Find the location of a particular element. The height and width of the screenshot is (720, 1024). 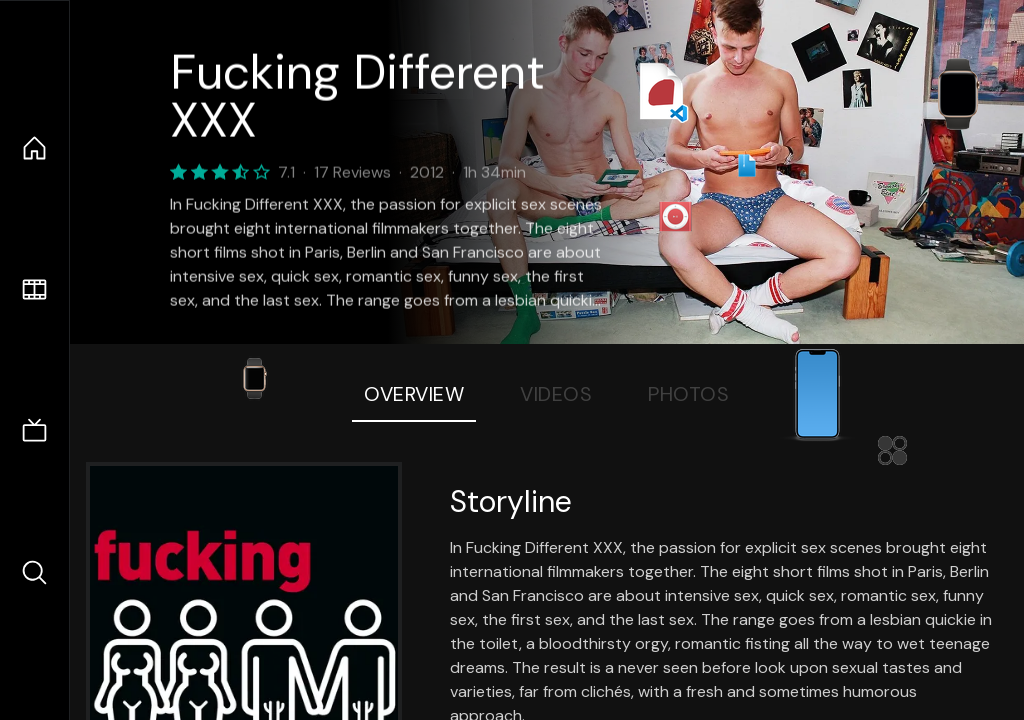

iPod shuffle device connected is located at coordinates (675, 216).